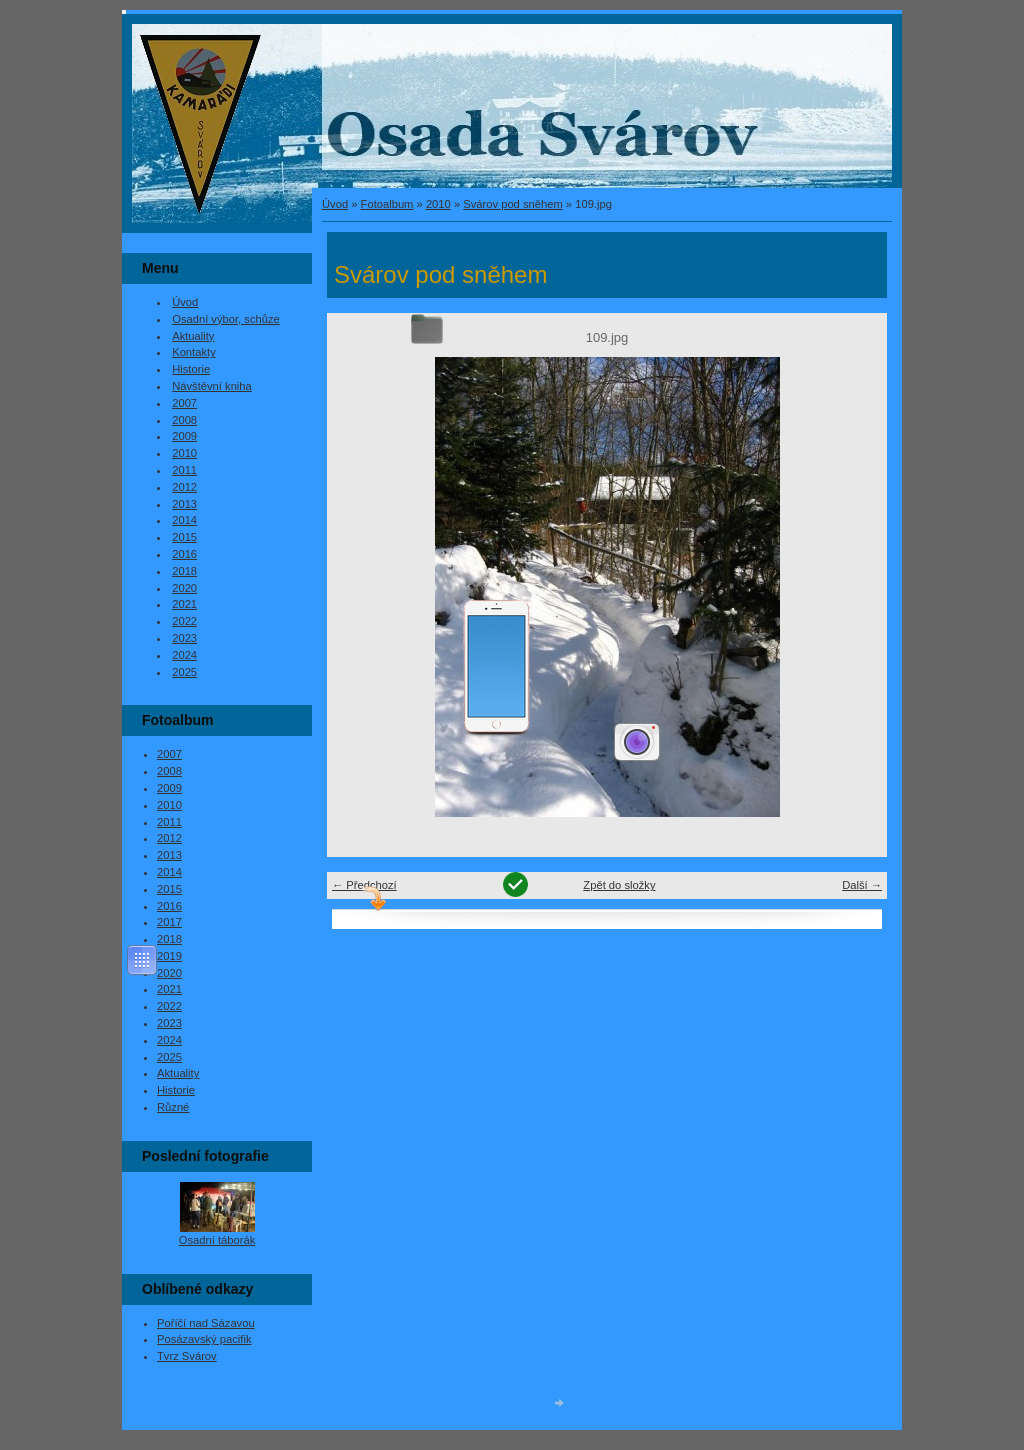 This screenshot has height=1450, width=1024. What do you see at coordinates (142, 960) in the screenshot?
I see `view other applications` at bounding box center [142, 960].